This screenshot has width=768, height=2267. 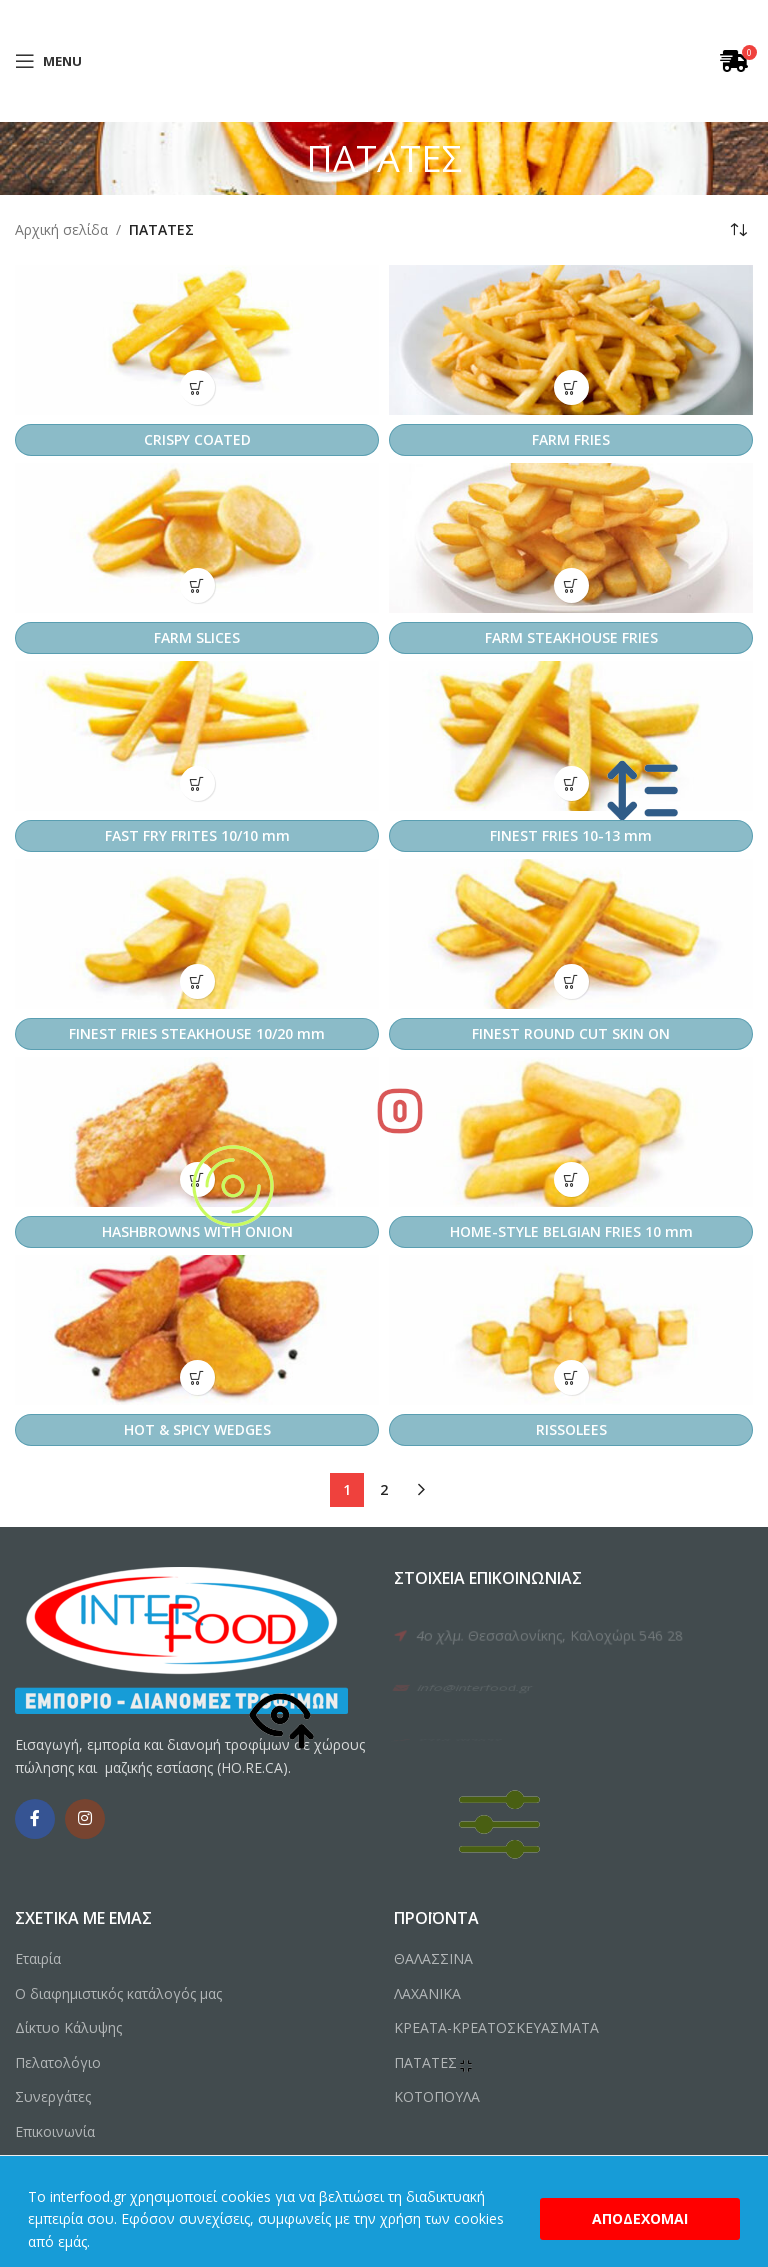 I want to click on indicates zero items or empty count, so click(x=400, y=1111).